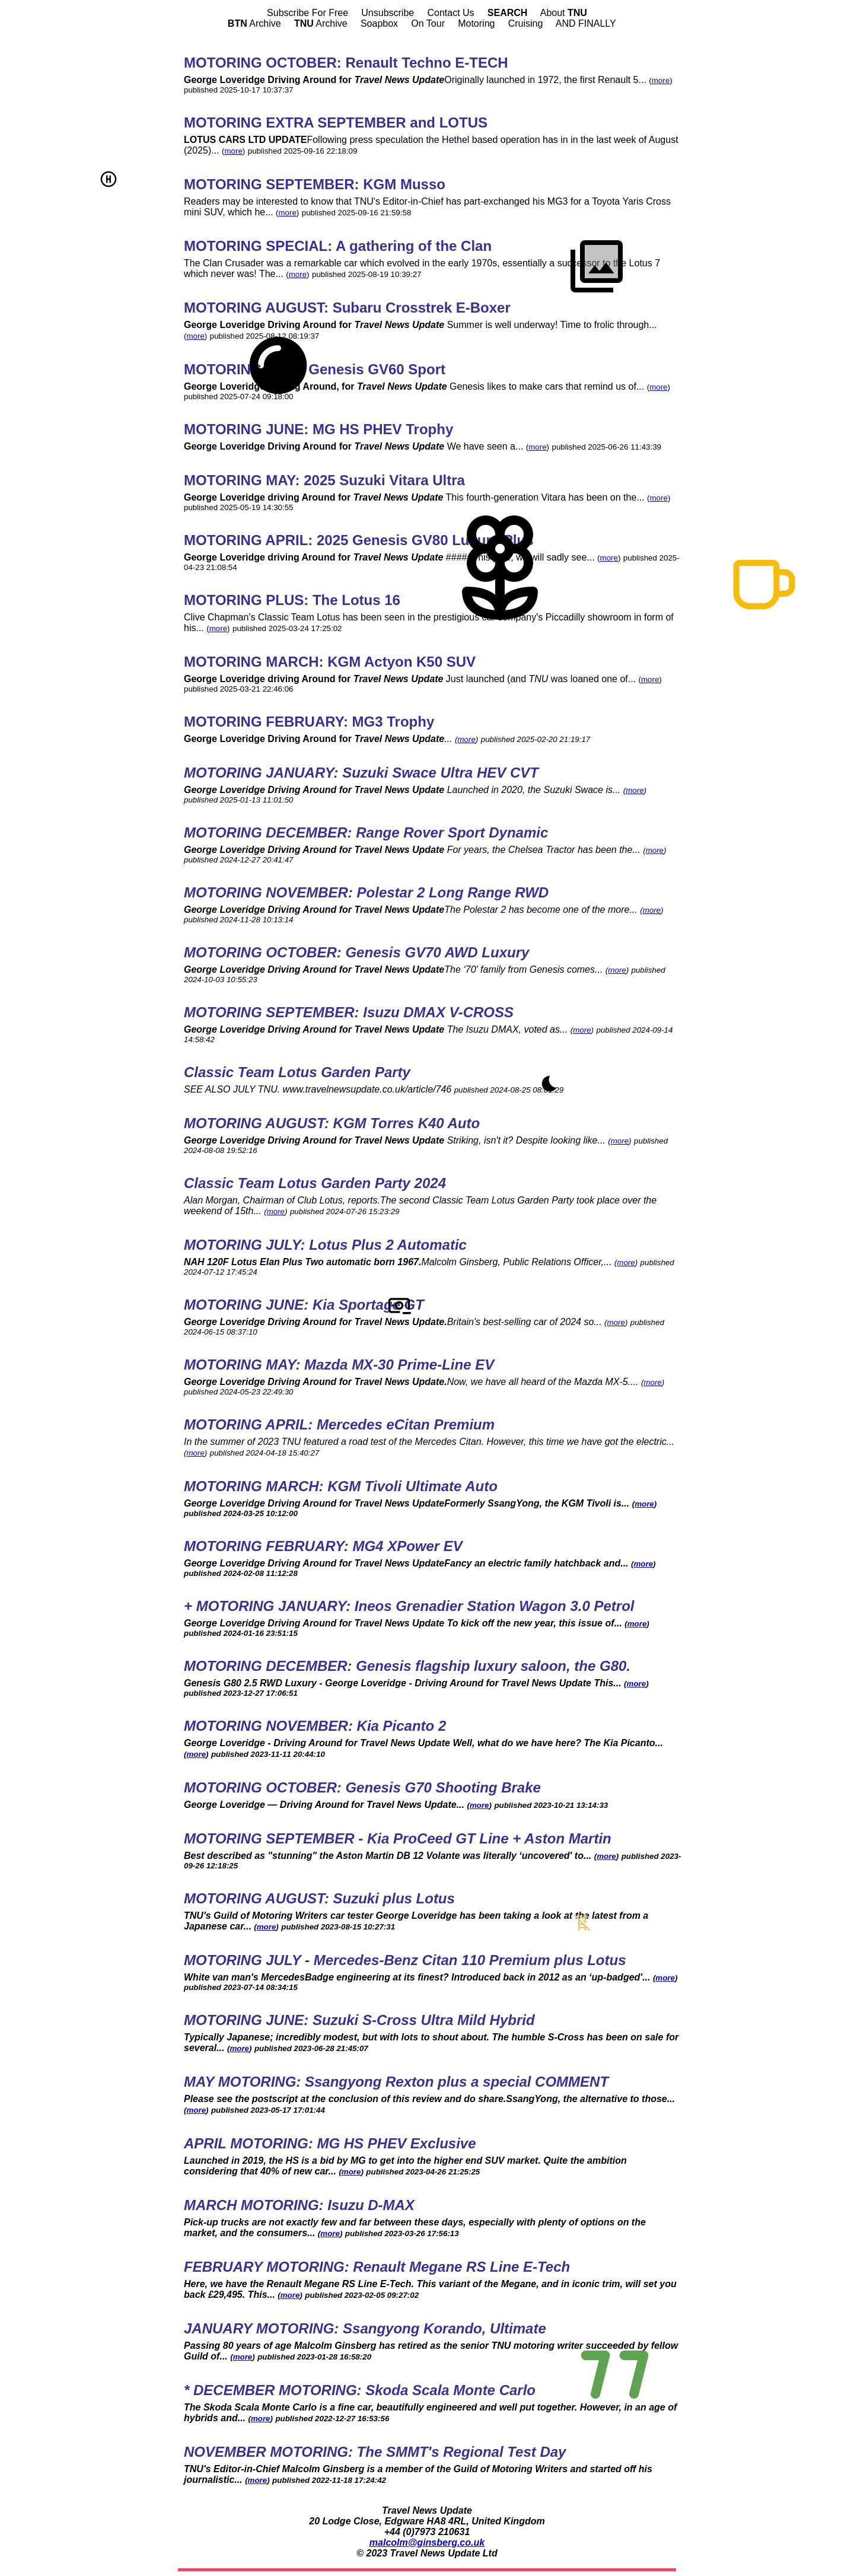  I want to click on access garden or plant care features, so click(500, 568).